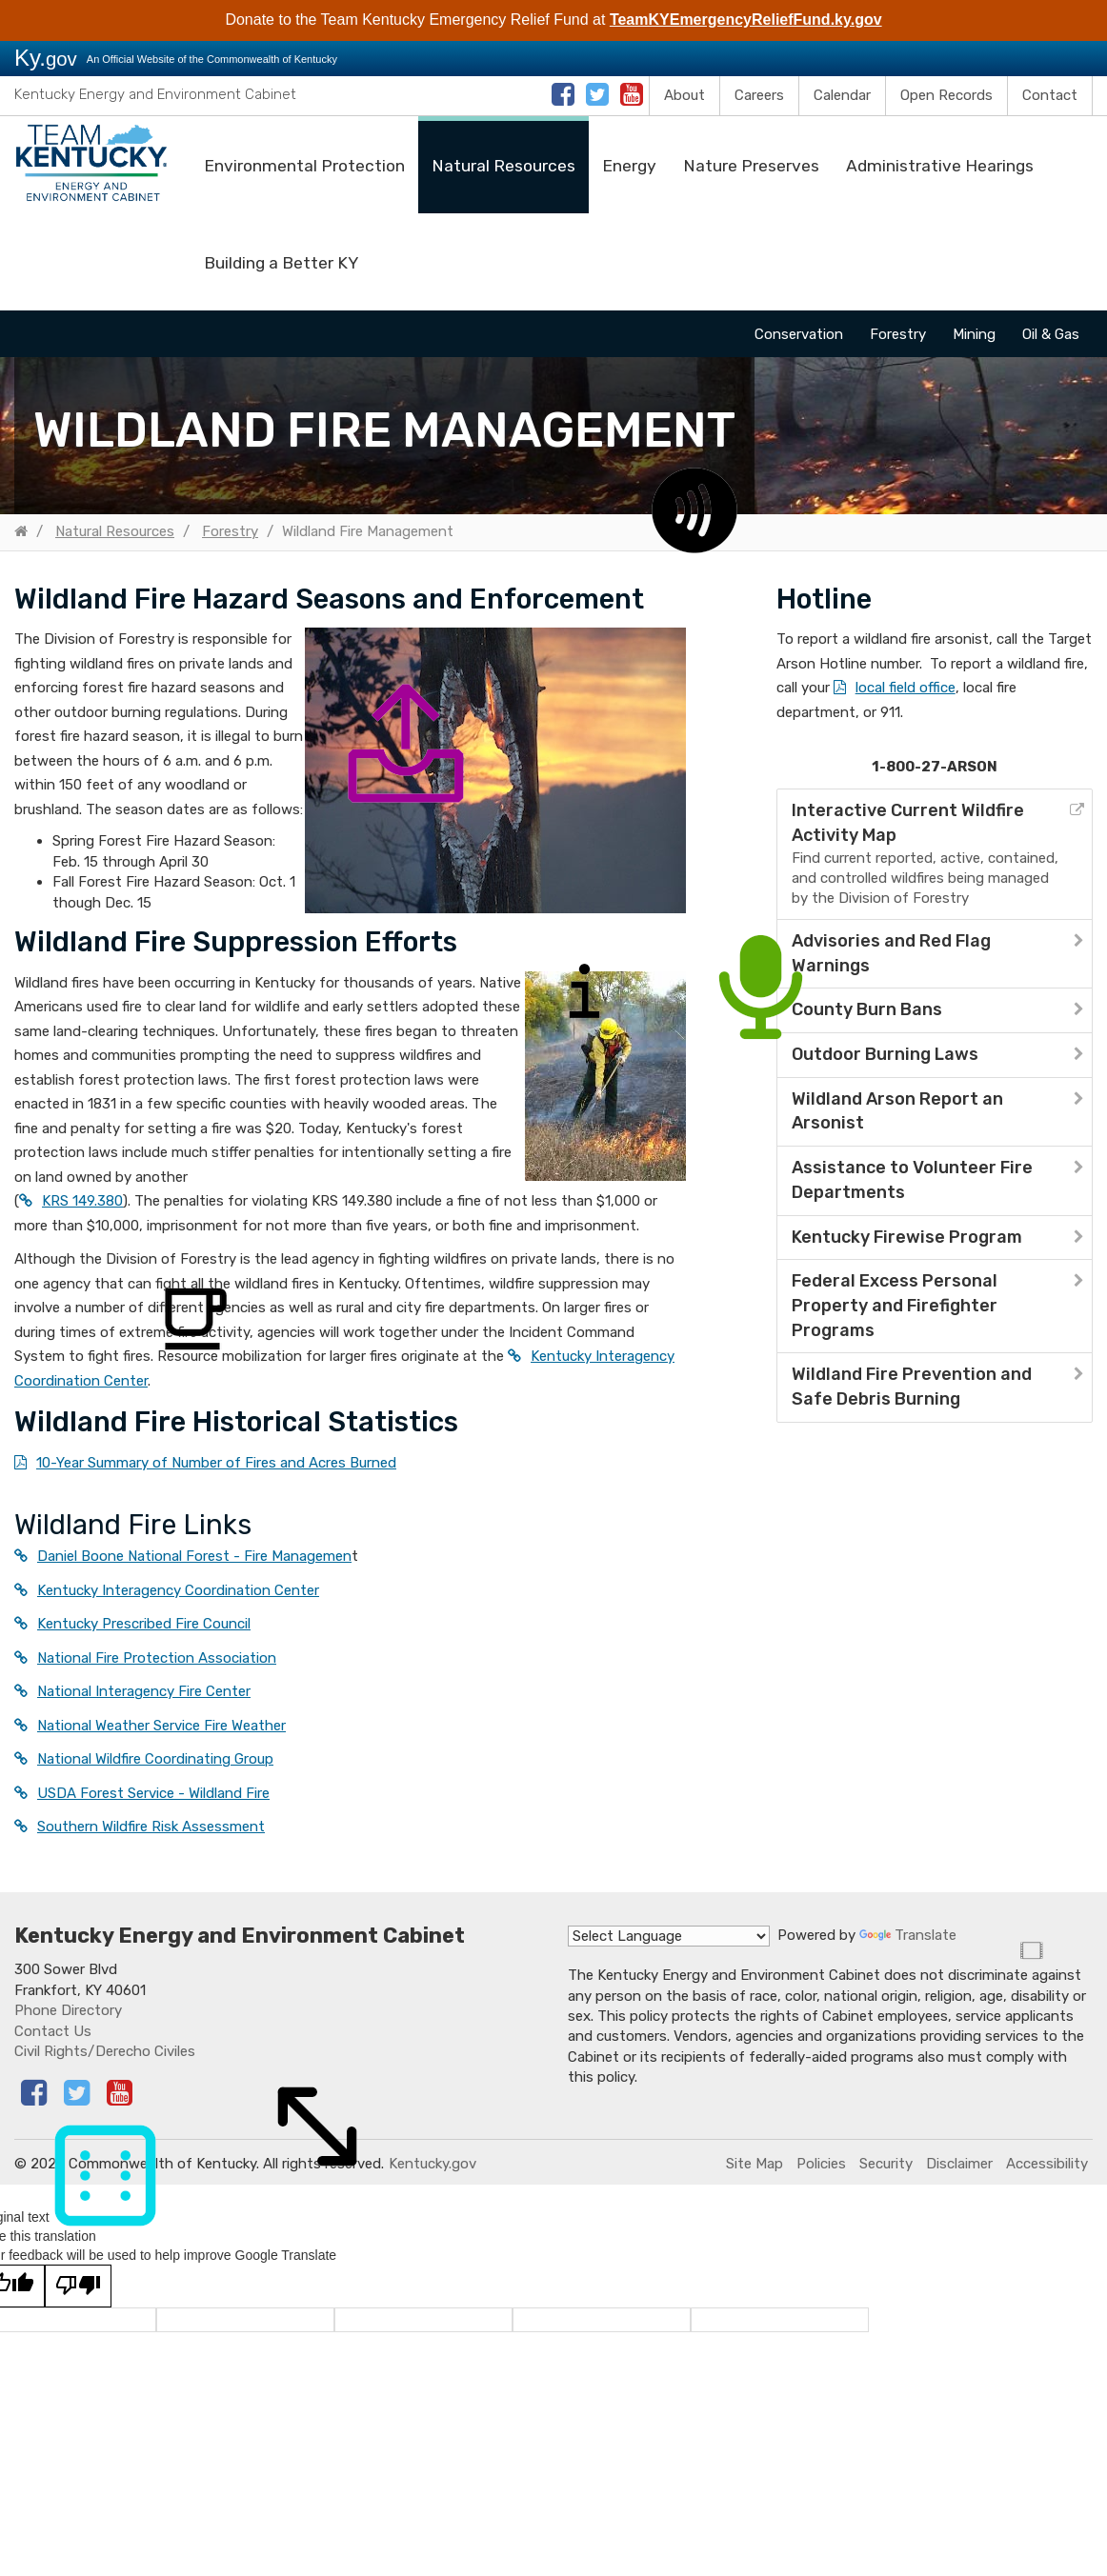 Image resolution: width=1107 pixels, height=2576 pixels. I want to click on unmute your microphone, so click(760, 987).